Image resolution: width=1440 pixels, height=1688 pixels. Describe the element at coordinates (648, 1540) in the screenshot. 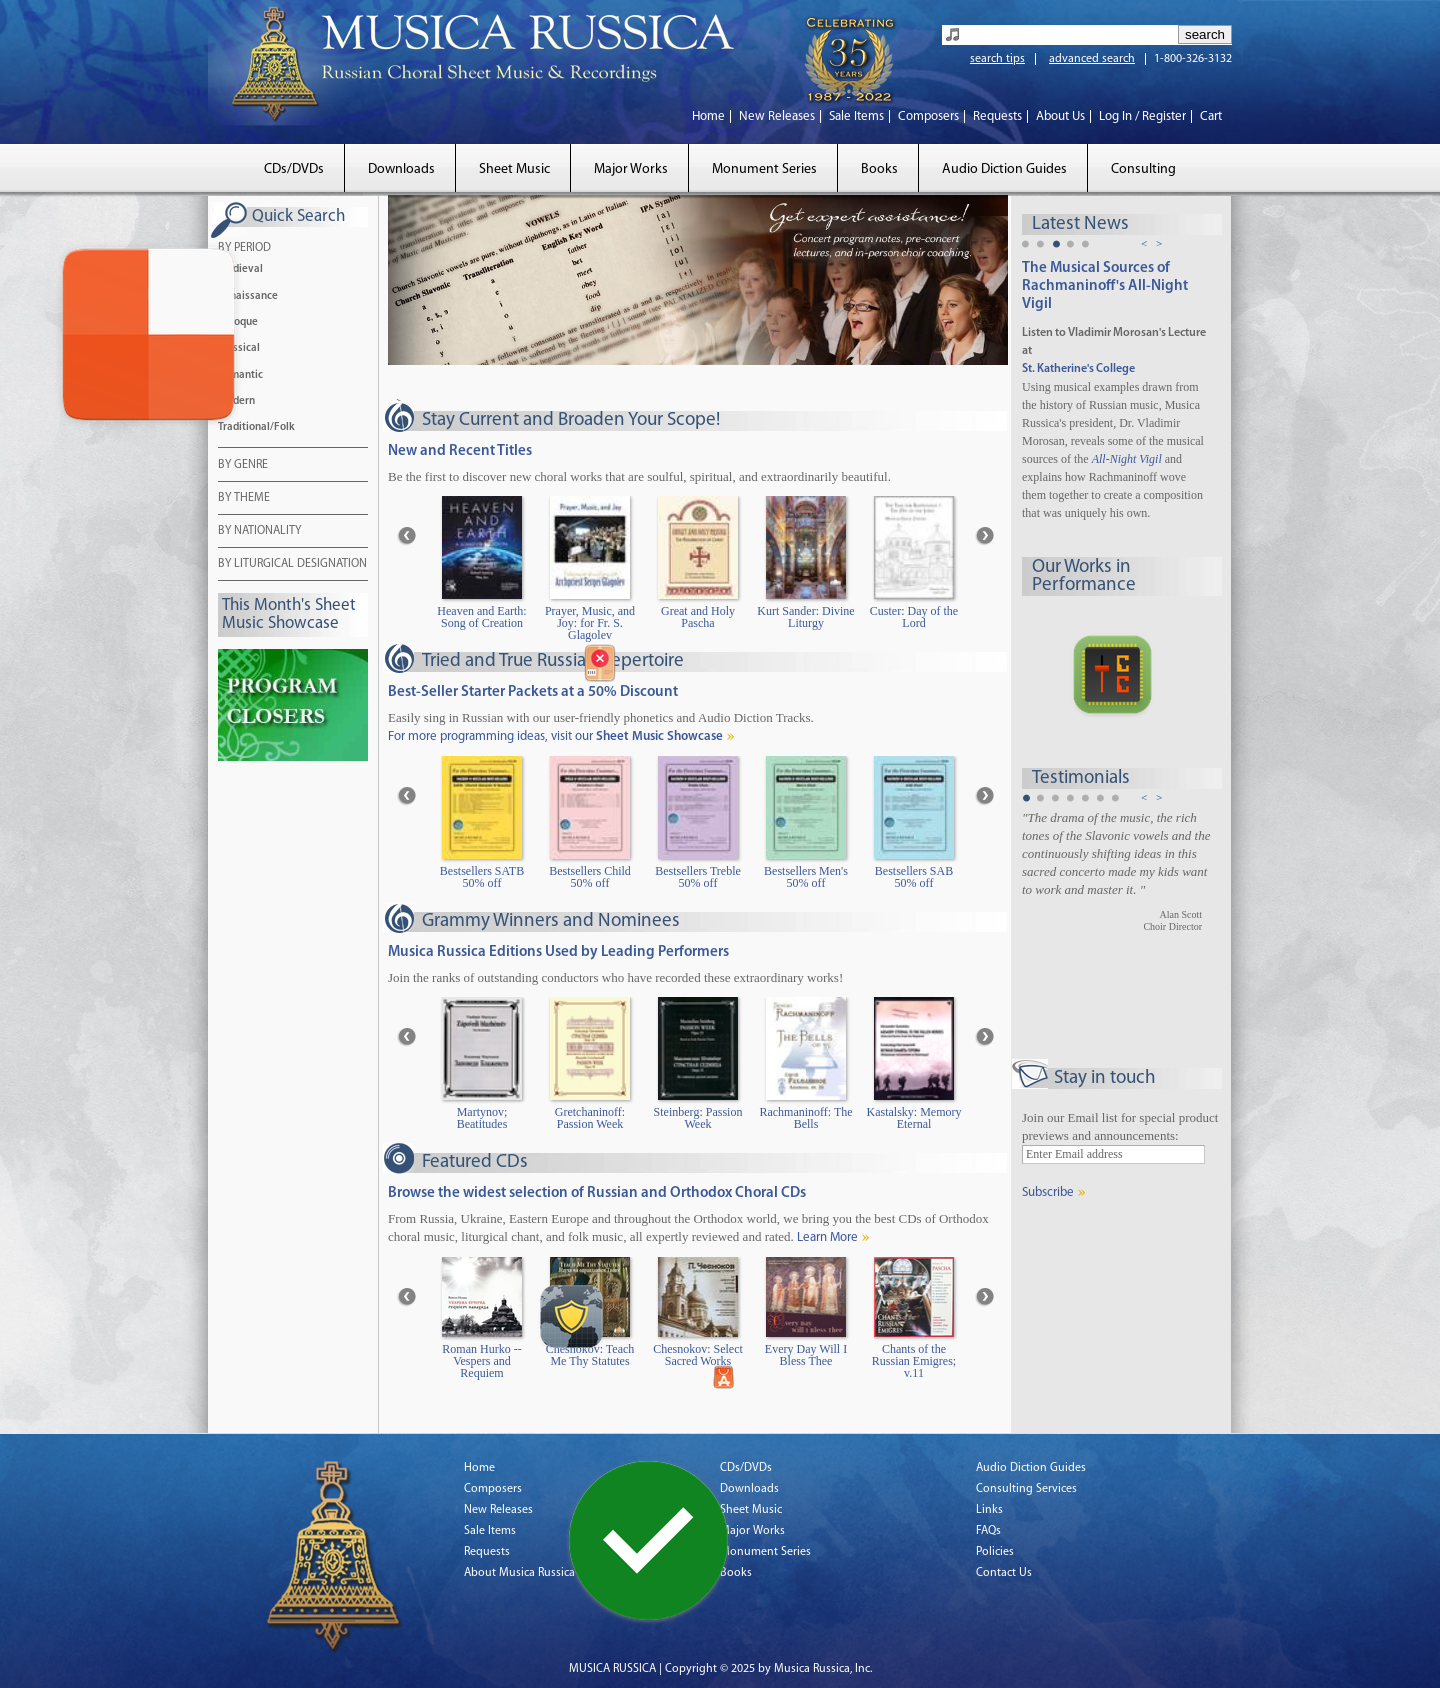

I see `confirm or accept an action` at that location.